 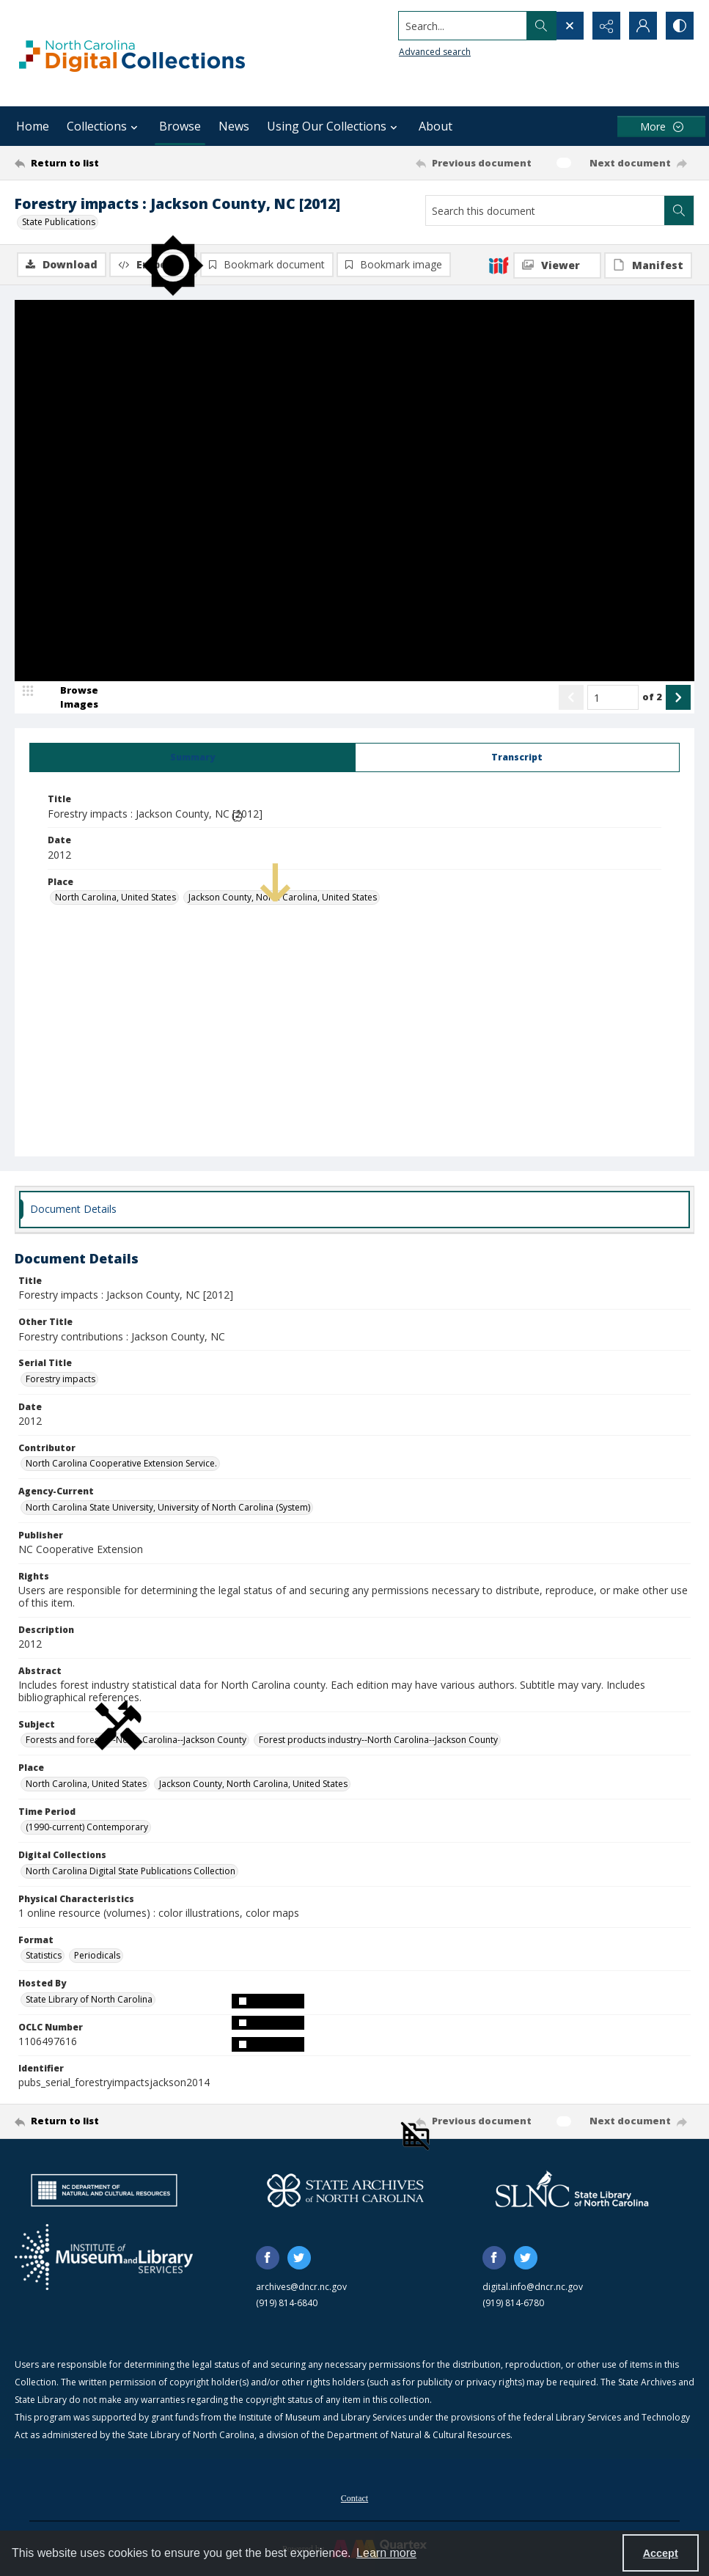 What do you see at coordinates (237, 815) in the screenshot?
I see `view nutrition information` at bounding box center [237, 815].